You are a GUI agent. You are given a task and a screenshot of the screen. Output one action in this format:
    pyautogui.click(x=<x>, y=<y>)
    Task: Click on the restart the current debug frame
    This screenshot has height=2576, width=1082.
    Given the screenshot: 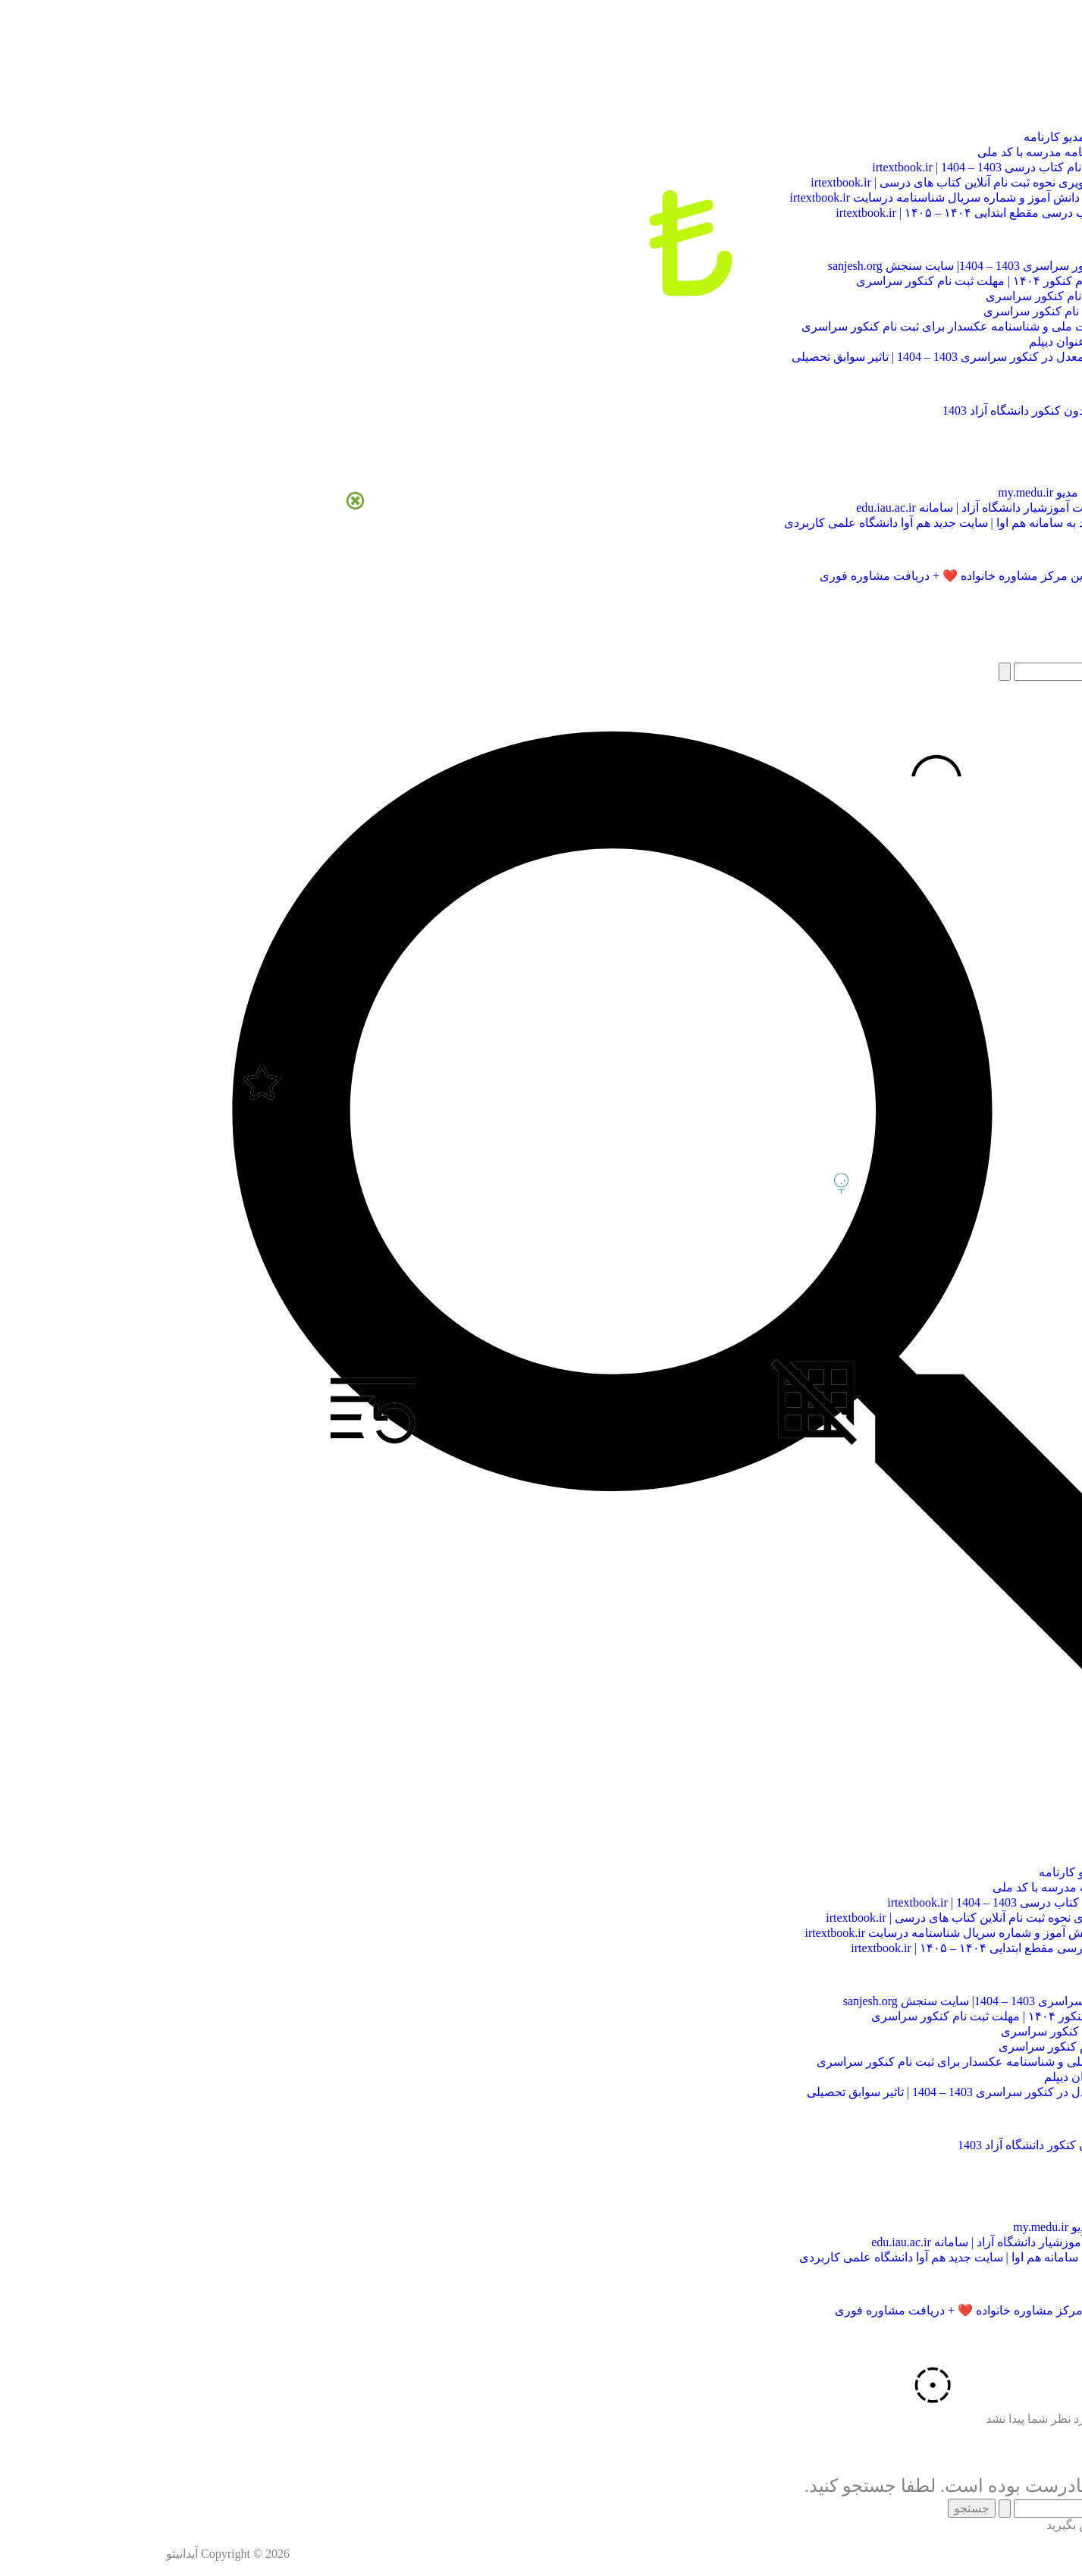 What is the action you would take?
    pyautogui.click(x=372, y=1408)
    